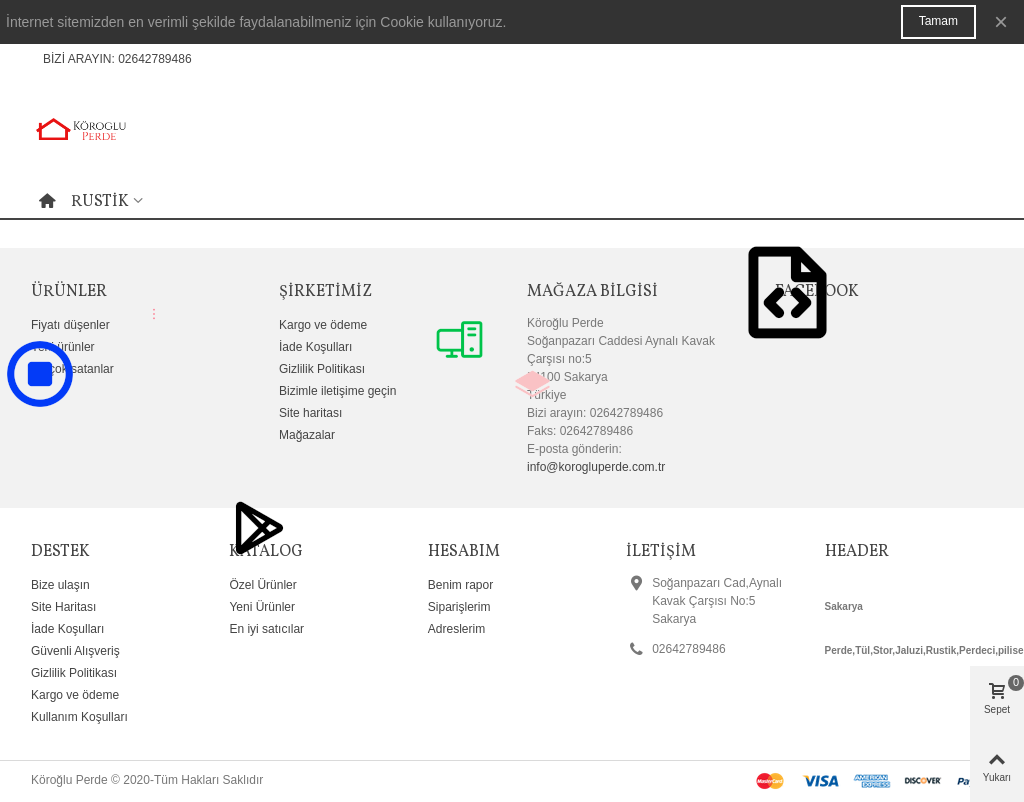 The height and width of the screenshot is (802, 1024). Describe the element at coordinates (255, 528) in the screenshot. I see `open google play store` at that location.